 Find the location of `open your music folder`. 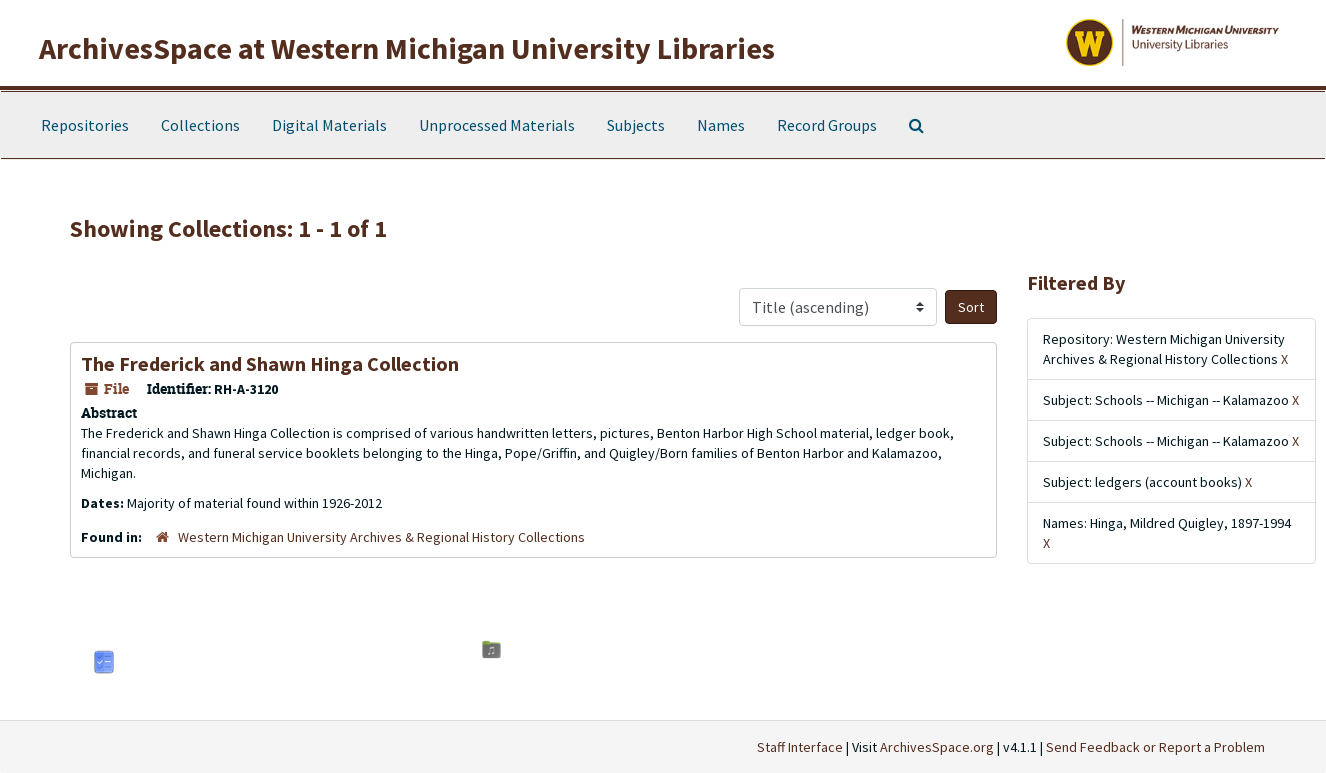

open your music folder is located at coordinates (491, 649).